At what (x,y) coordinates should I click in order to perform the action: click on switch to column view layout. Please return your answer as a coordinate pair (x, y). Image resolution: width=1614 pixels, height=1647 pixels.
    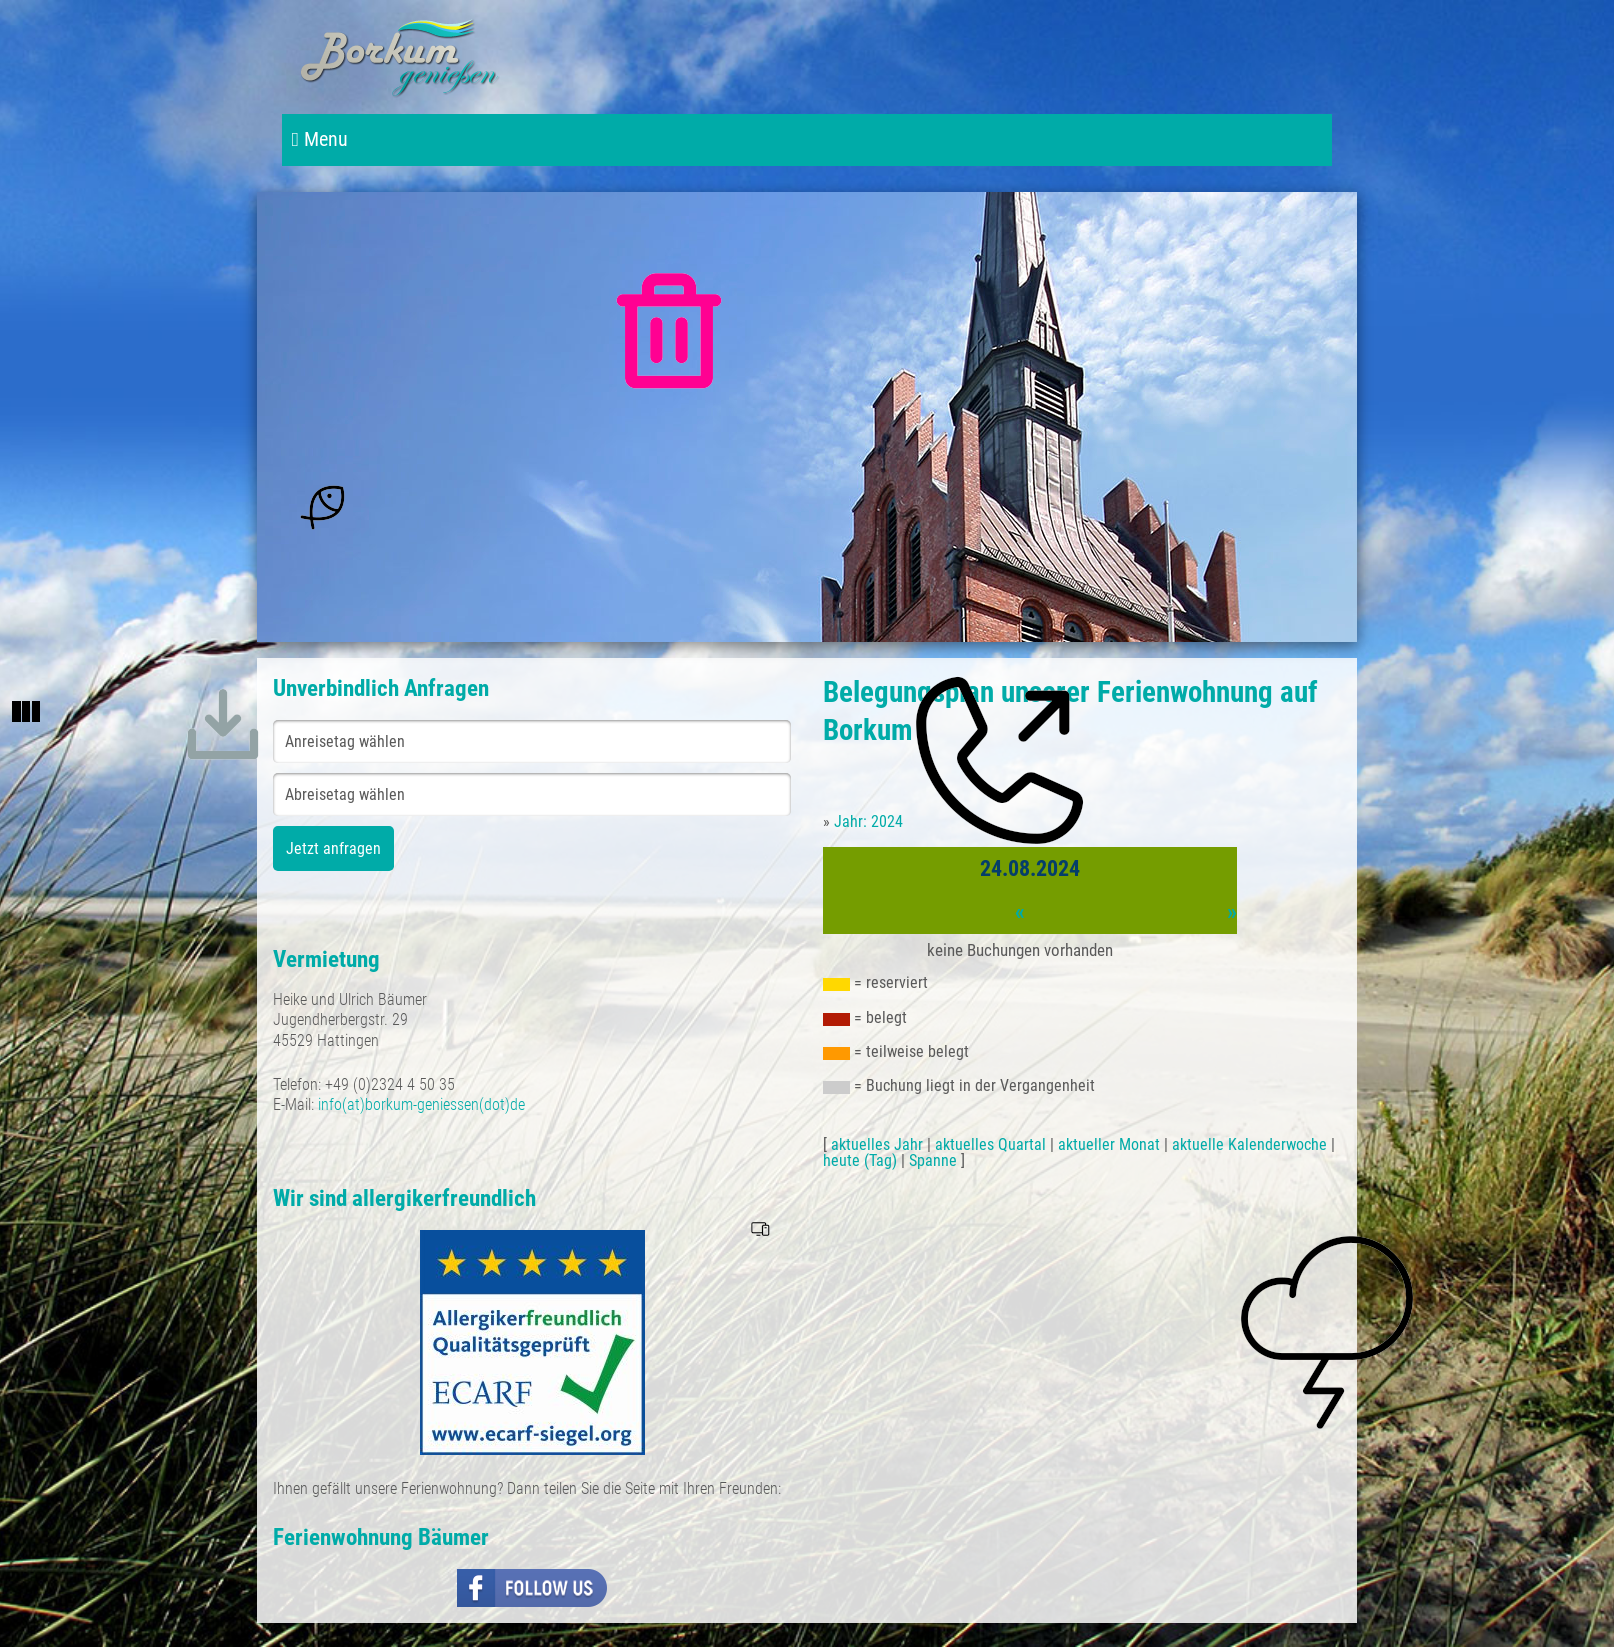
    Looking at the image, I should click on (25, 712).